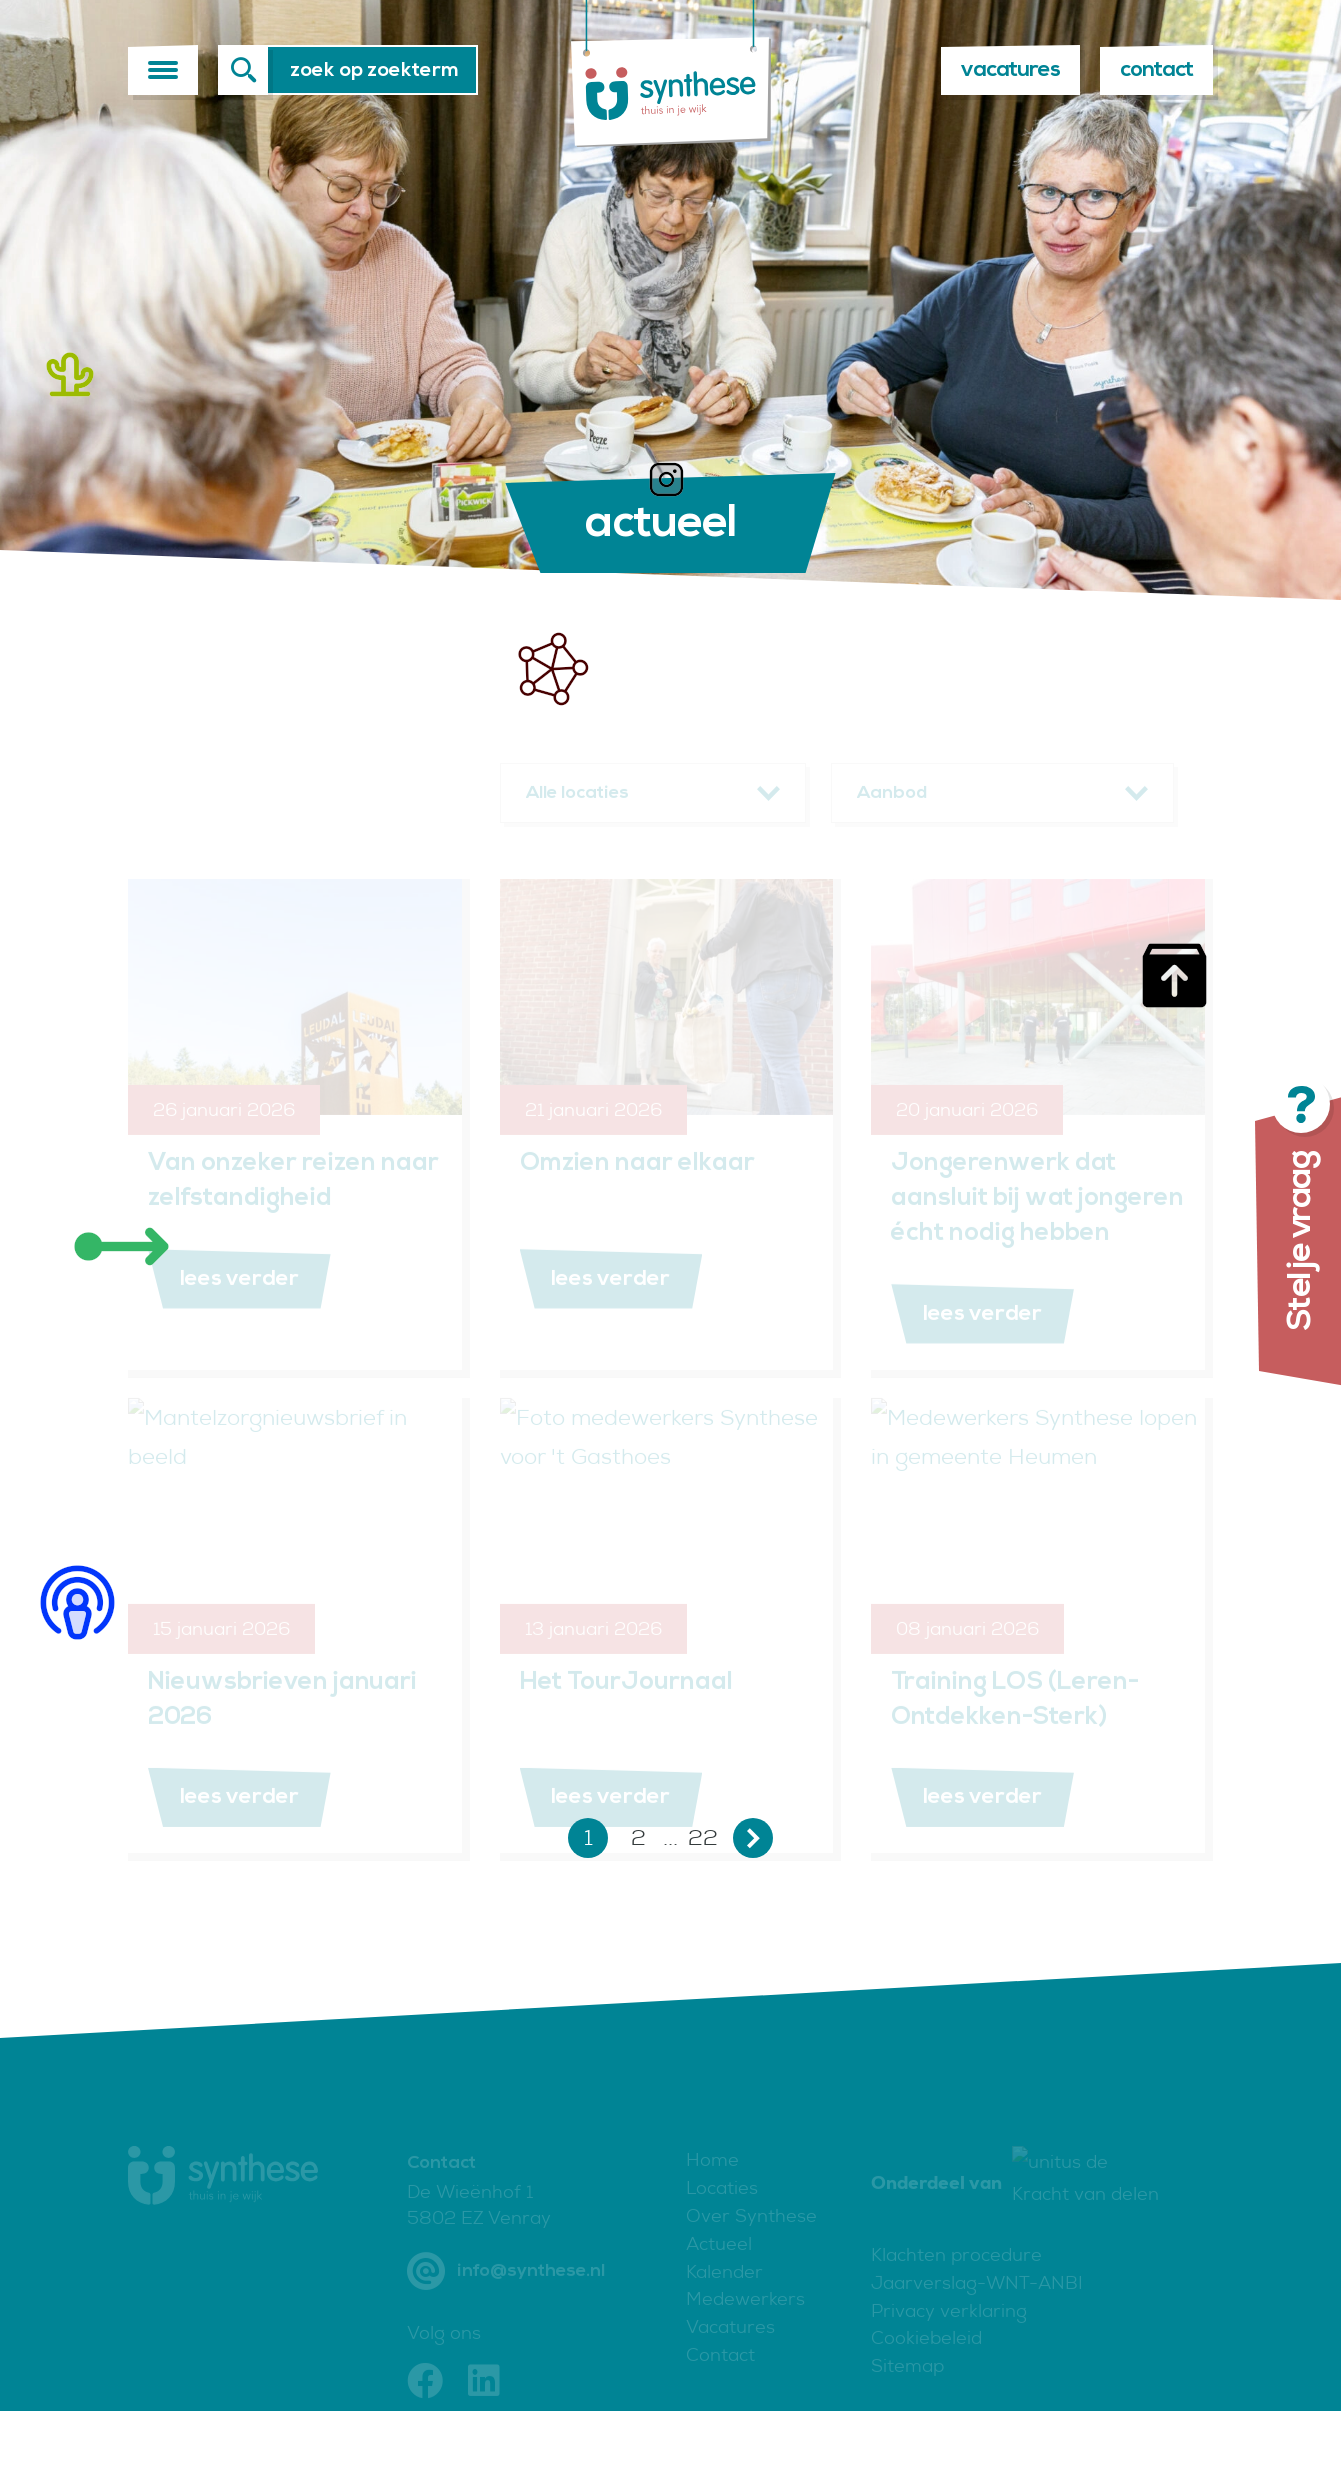 The height and width of the screenshot is (2482, 1341). What do you see at coordinates (1174, 975) in the screenshot?
I see `upload file to storage` at bounding box center [1174, 975].